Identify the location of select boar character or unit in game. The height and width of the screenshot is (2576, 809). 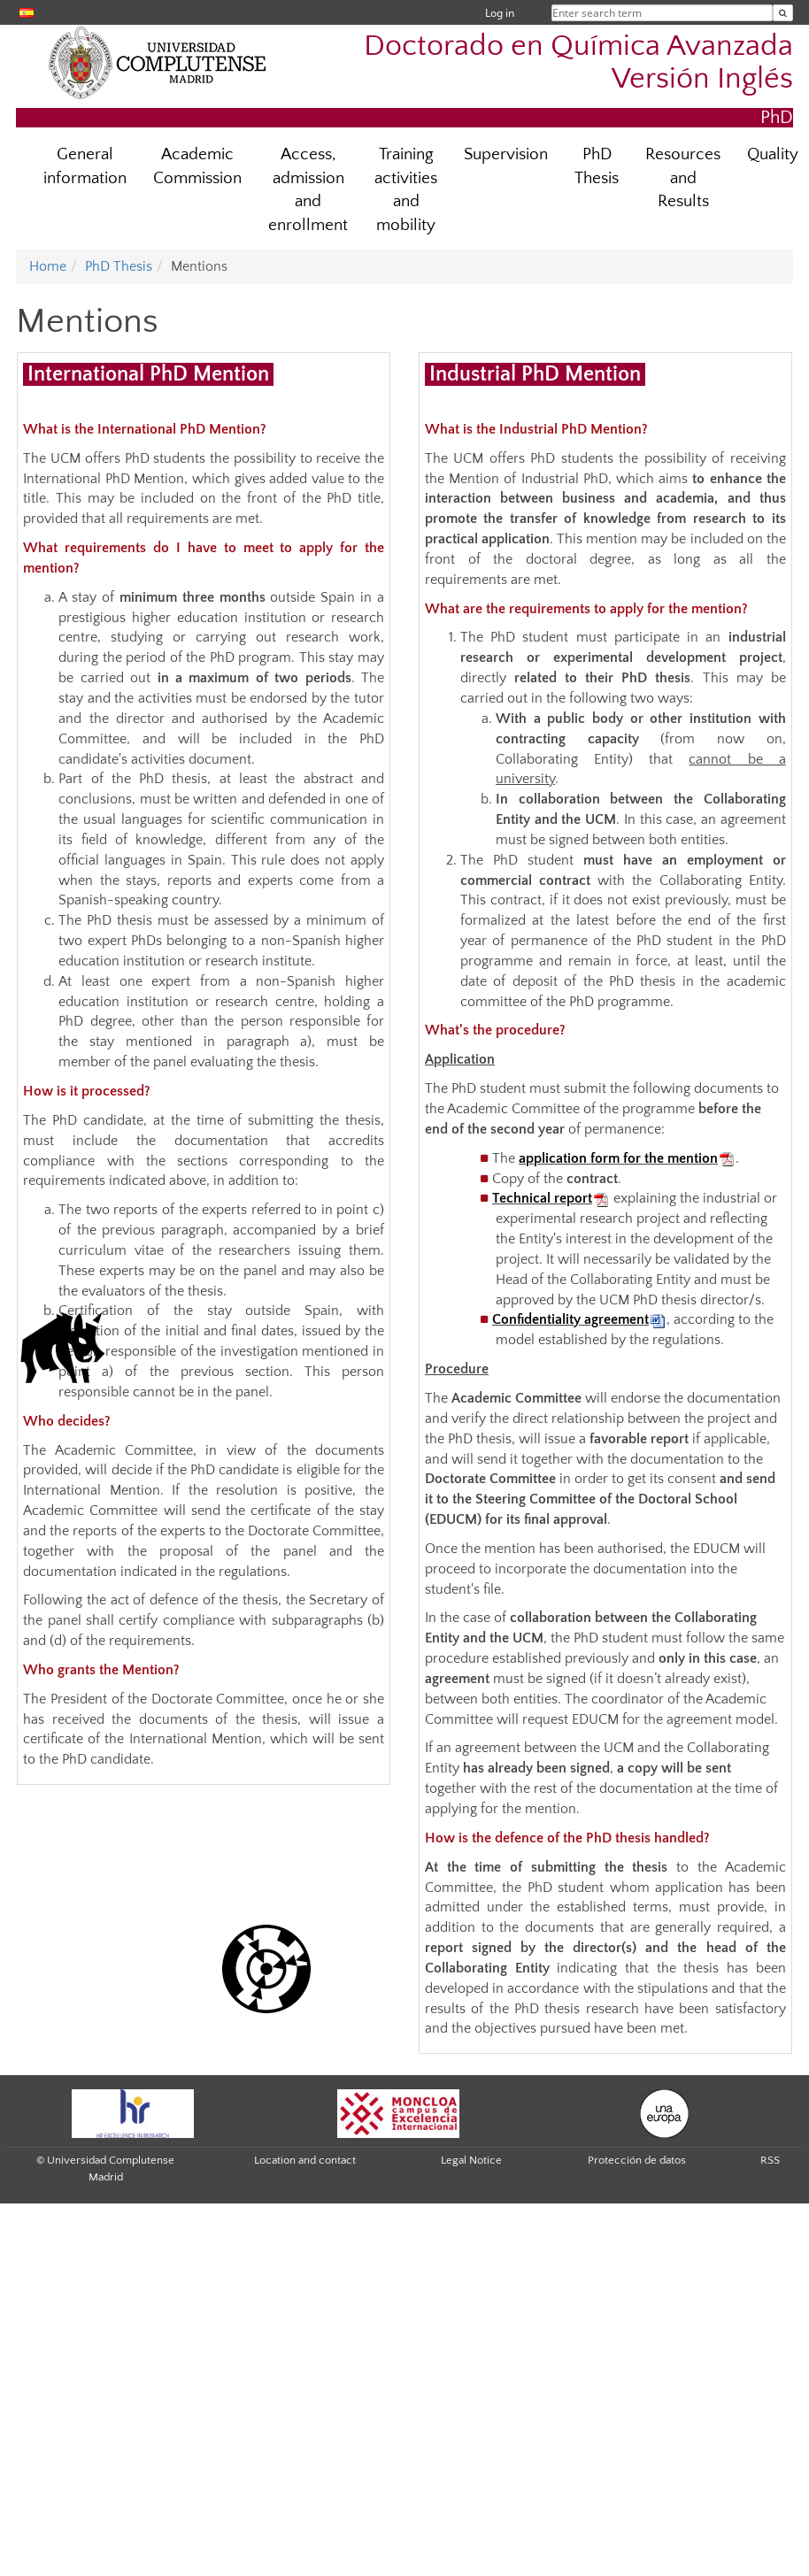
(63, 1346).